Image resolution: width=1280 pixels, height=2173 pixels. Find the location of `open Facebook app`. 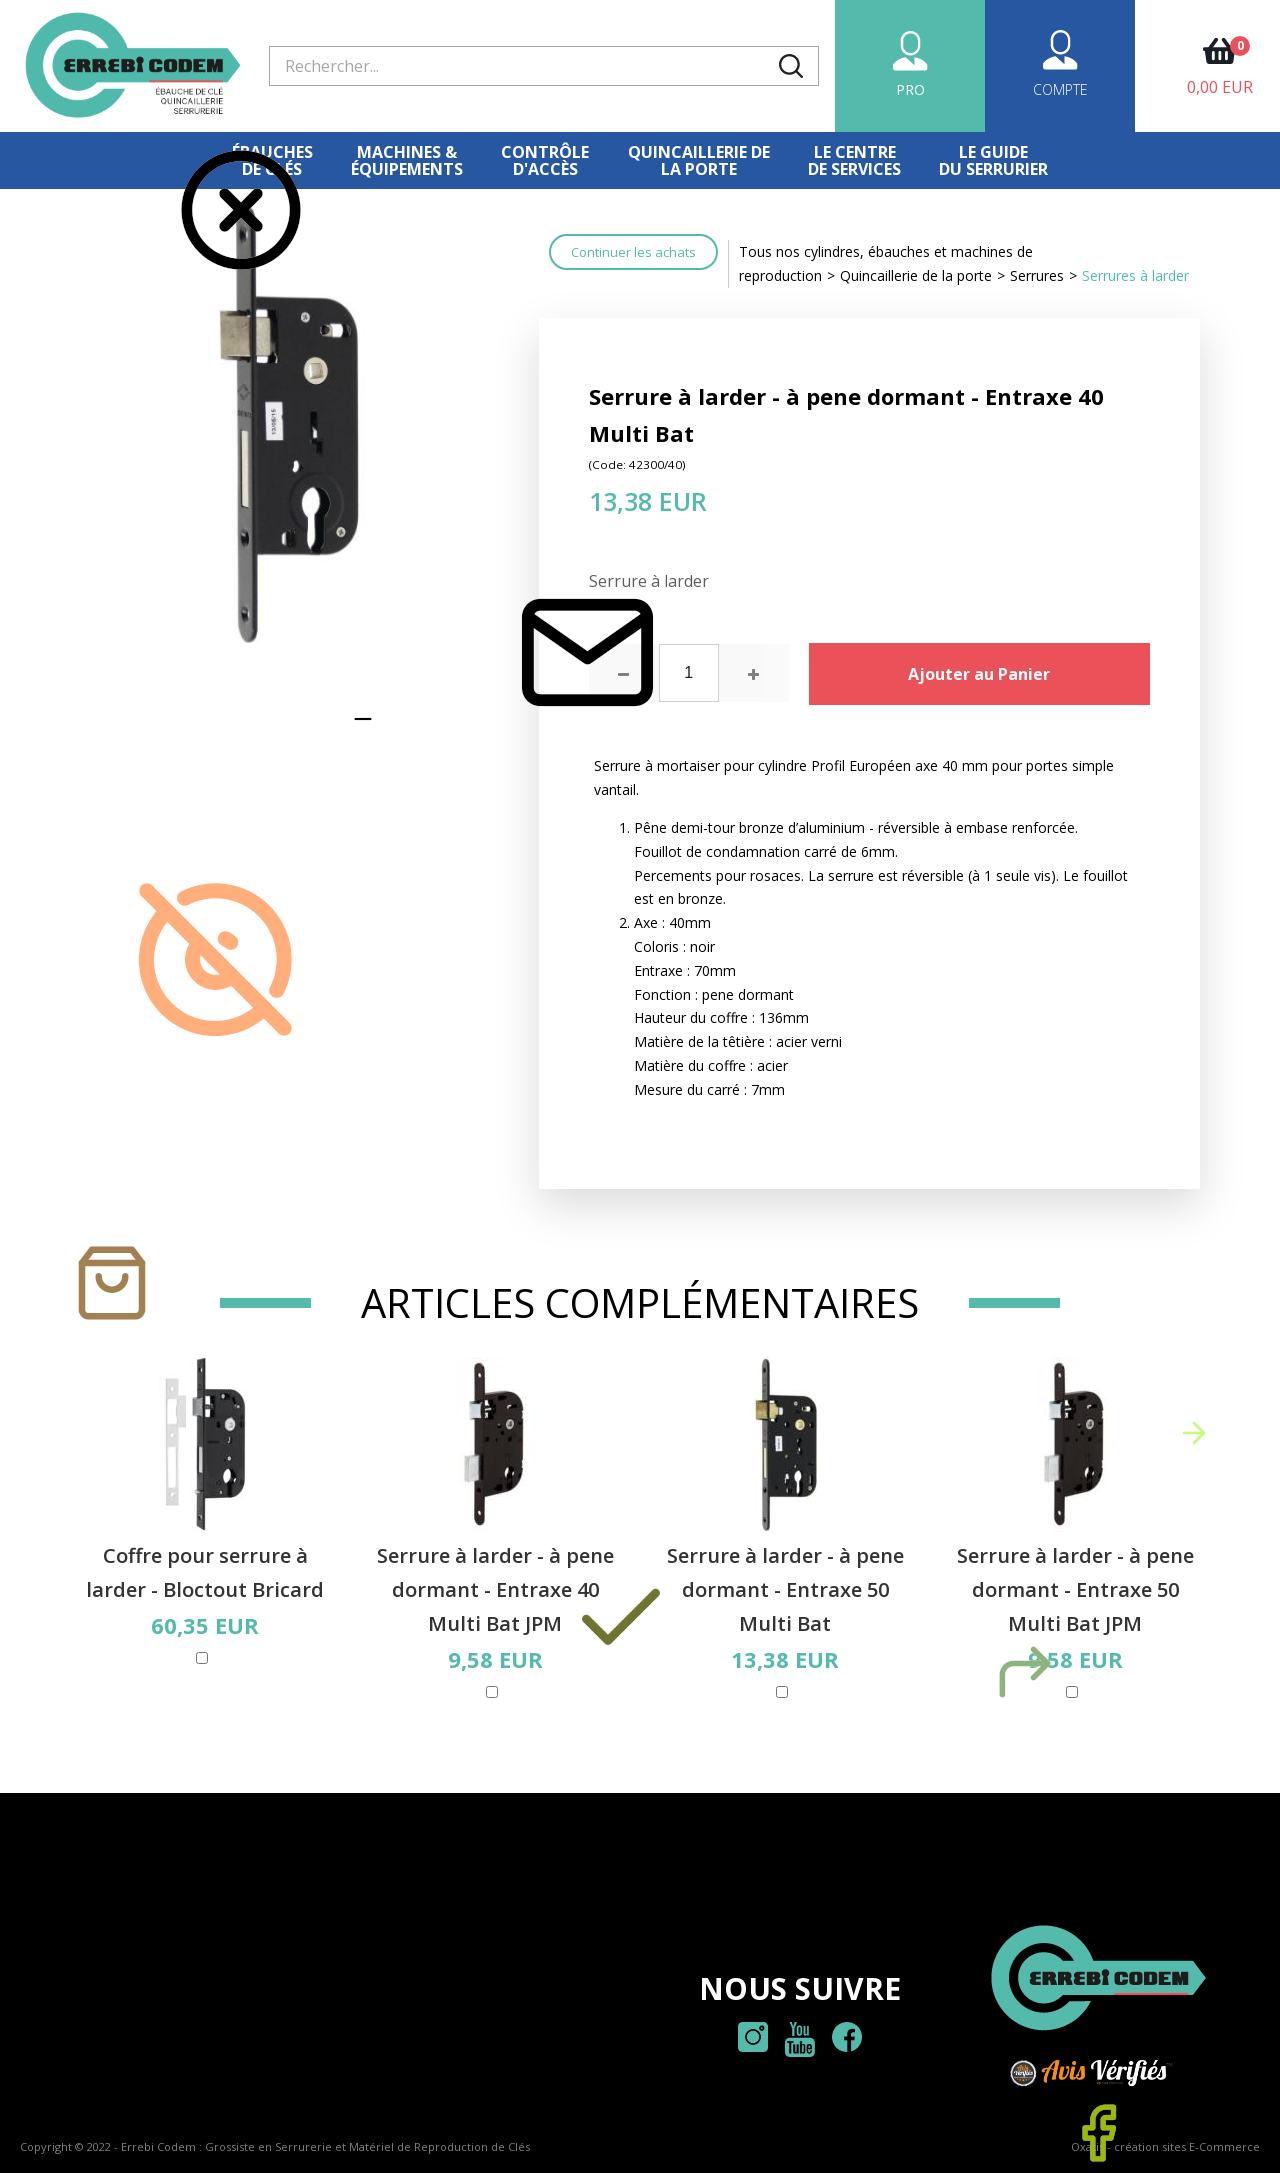

open Facebook app is located at coordinates (1098, 2133).